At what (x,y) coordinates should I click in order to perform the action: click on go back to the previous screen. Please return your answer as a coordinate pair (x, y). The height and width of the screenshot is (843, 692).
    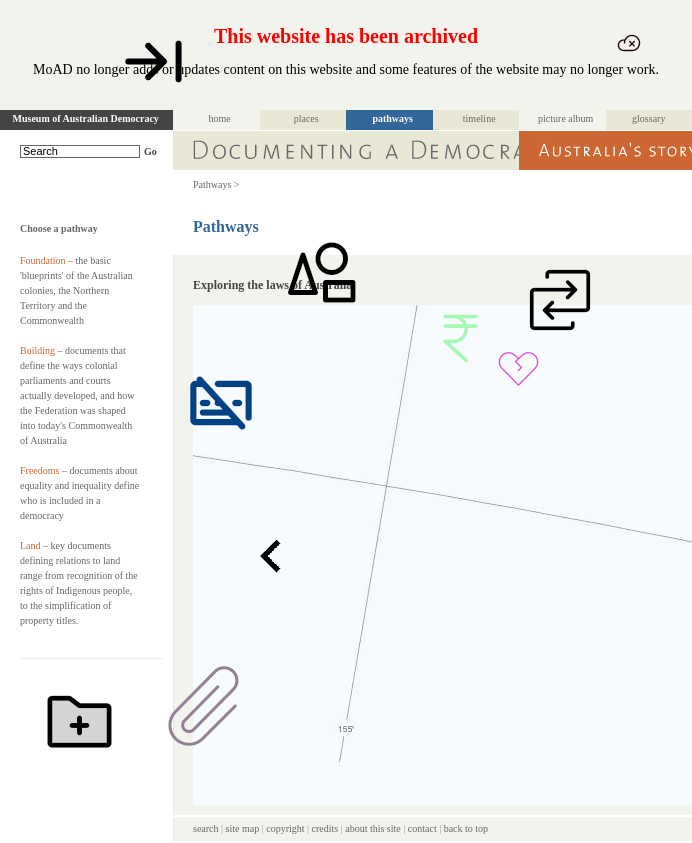
    Looking at the image, I should click on (271, 556).